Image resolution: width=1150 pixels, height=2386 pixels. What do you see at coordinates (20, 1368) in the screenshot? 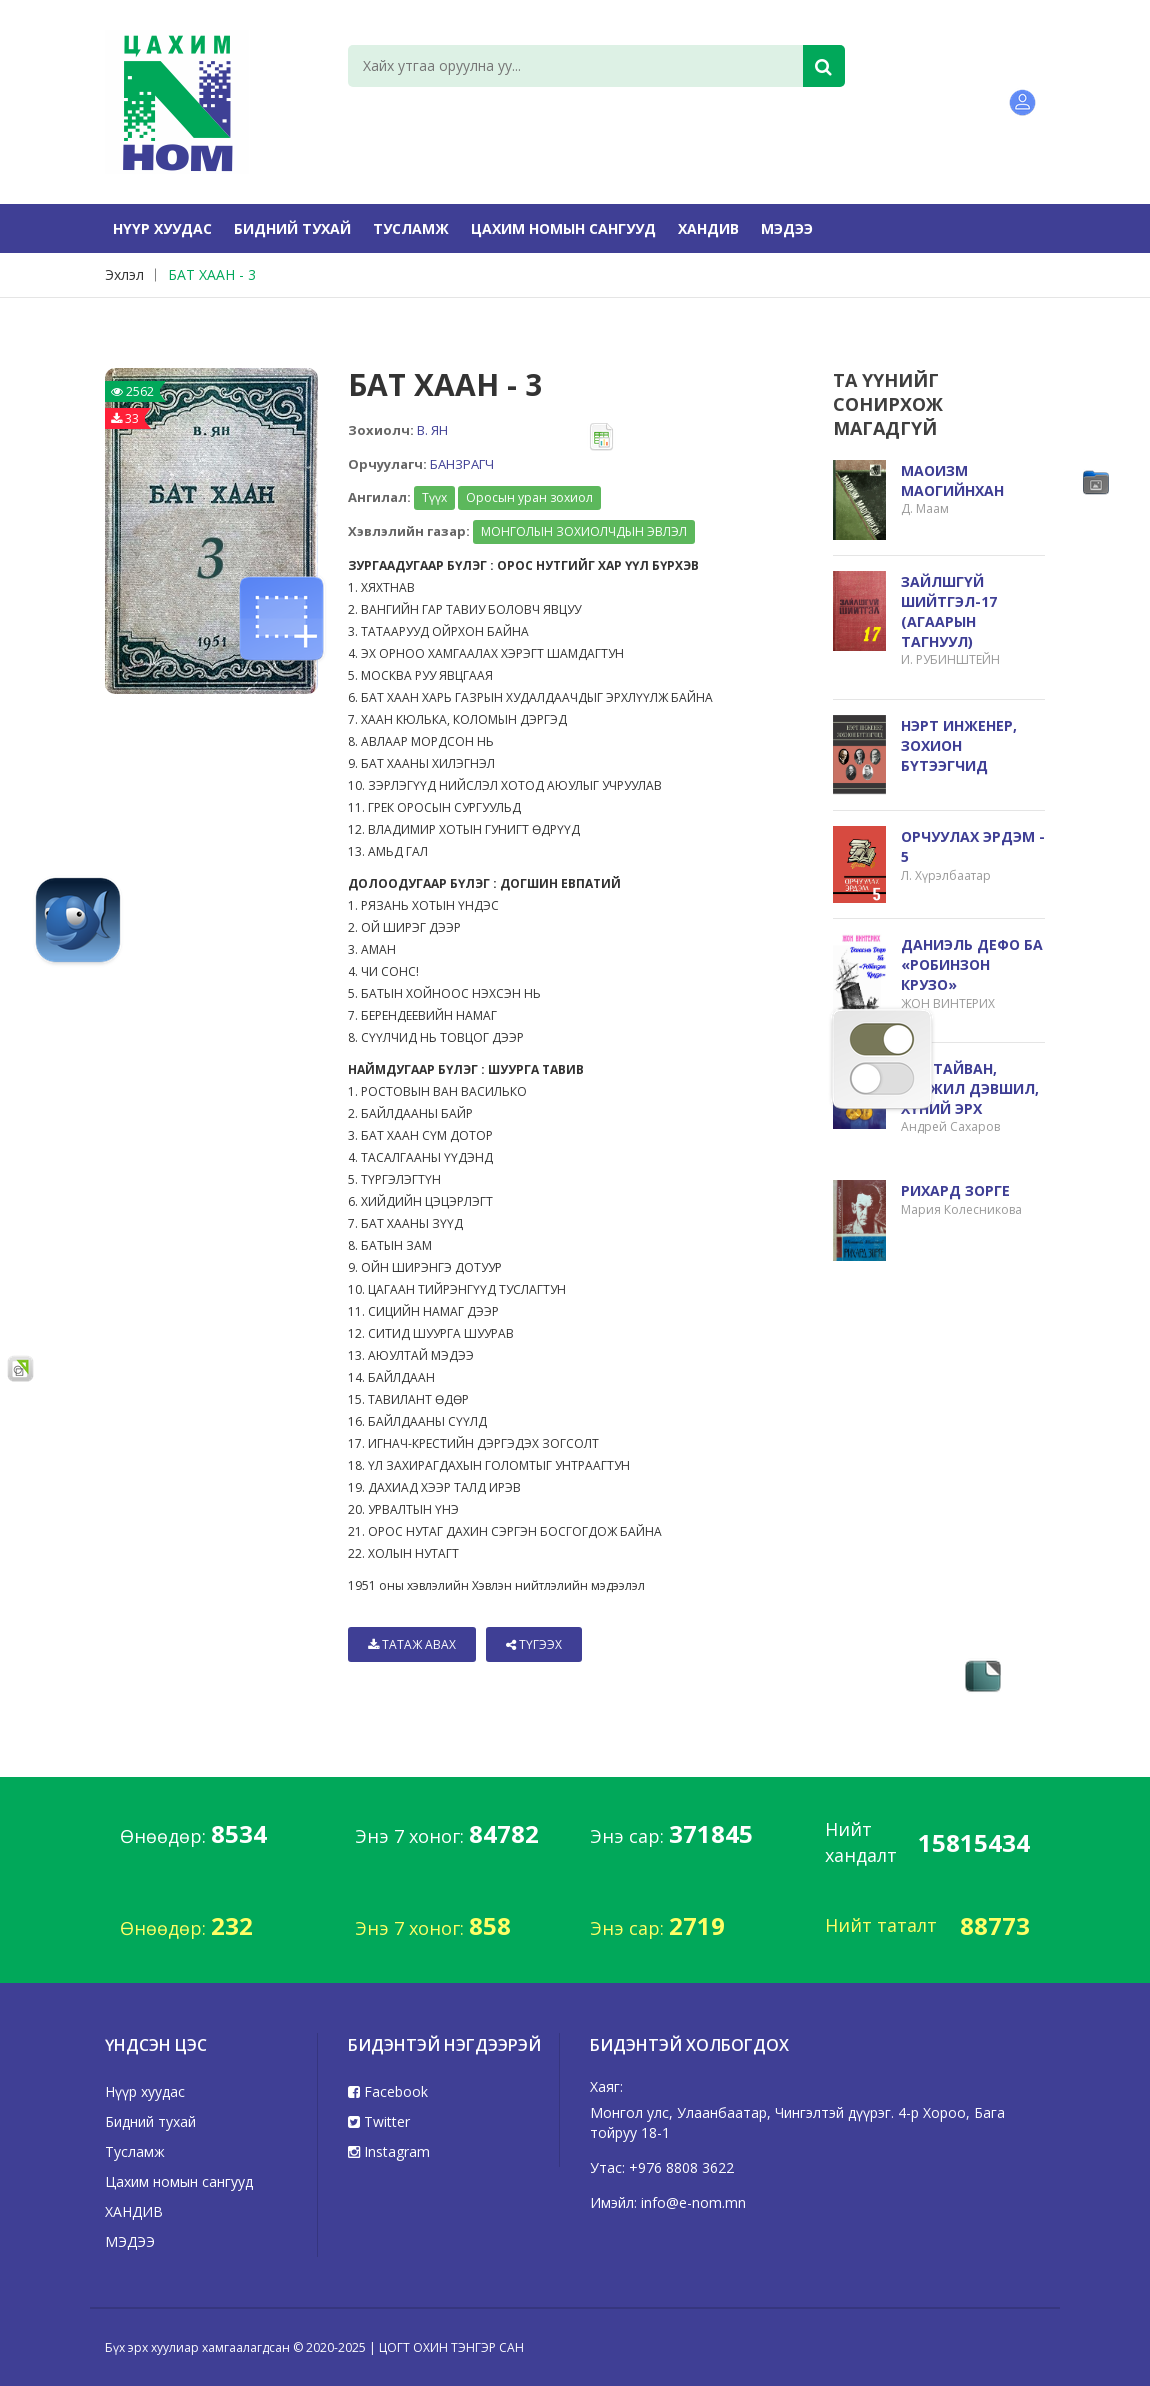
I see `open kig interactive geometry application` at bounding box center [20, 1368].